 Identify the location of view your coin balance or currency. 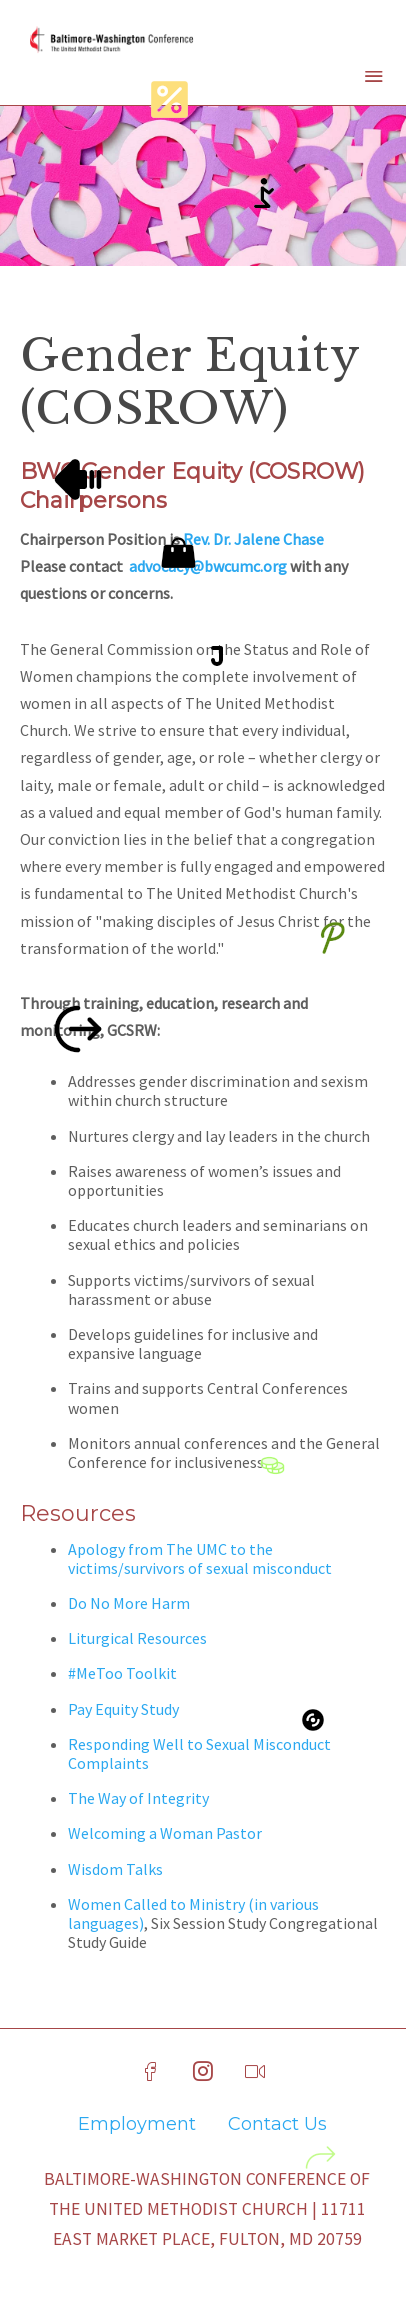
(272, 1465).